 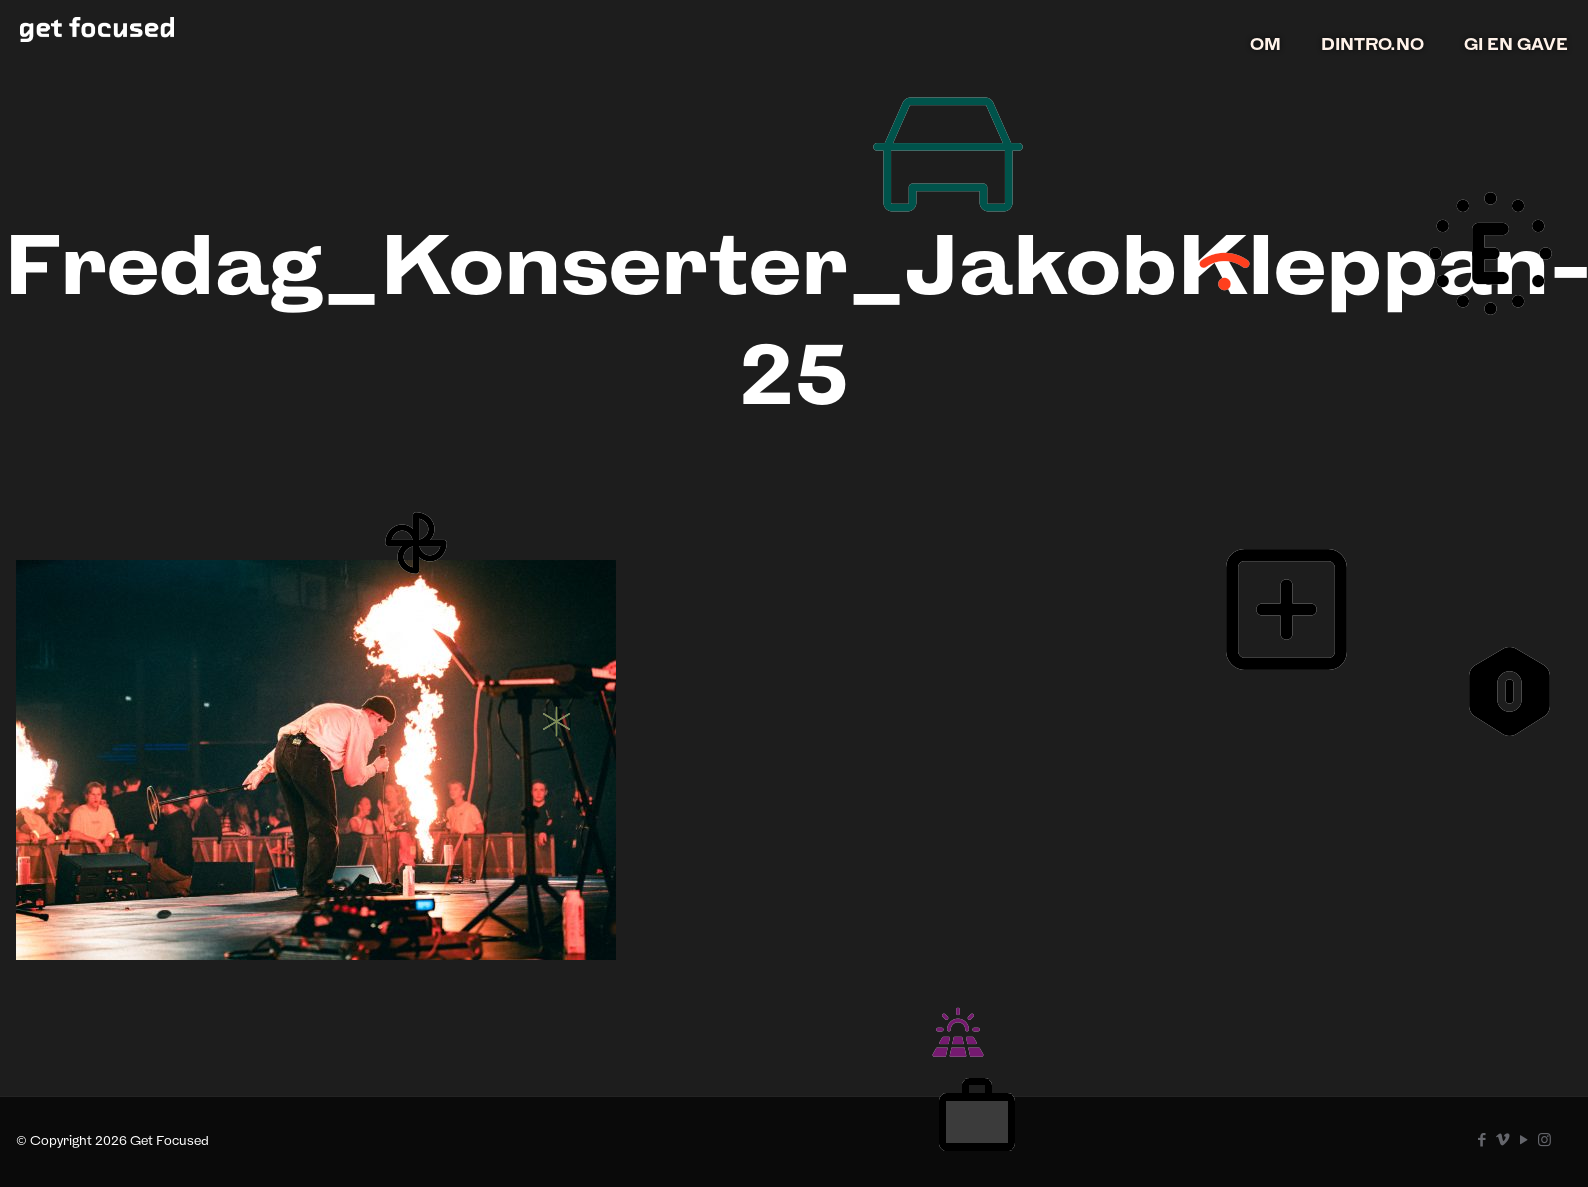 What do you see at coordinates (1224, 244) in the screenshot?
I see `indicates weak wifi signal strength` at bounding box center [1224, 244].